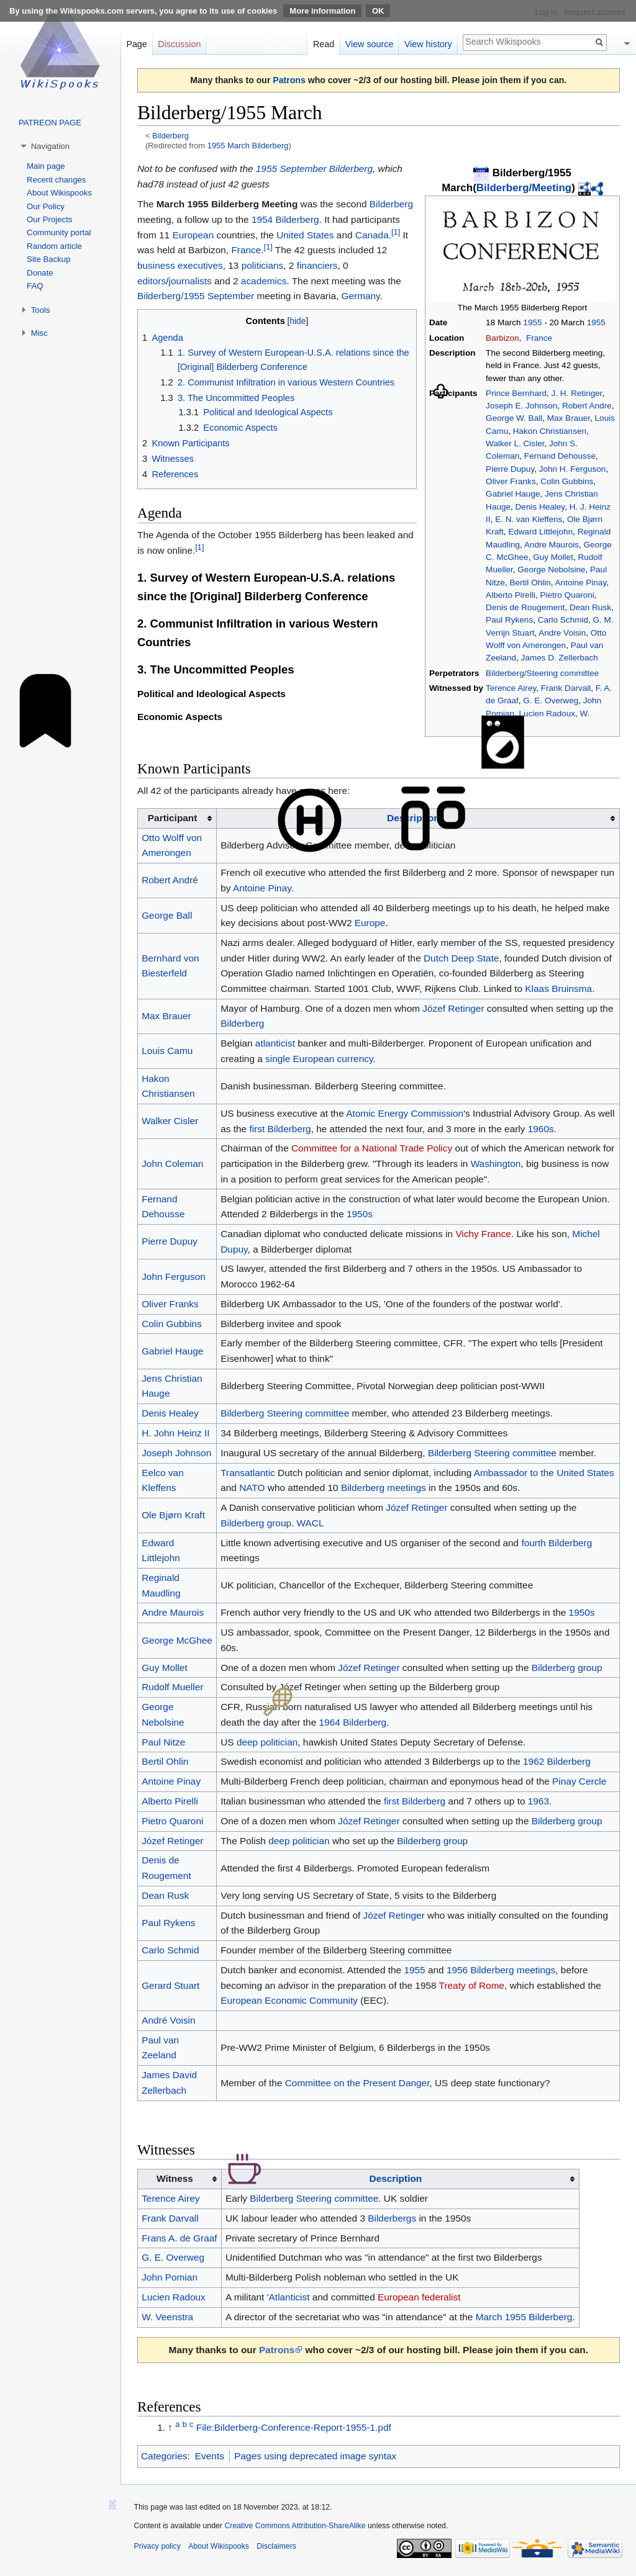 This screenshot has width=636, height=2576. What do you see at coordinates (45, 711) in the screenshot?
I see `save this item for later` at bounding box center [45, 711].